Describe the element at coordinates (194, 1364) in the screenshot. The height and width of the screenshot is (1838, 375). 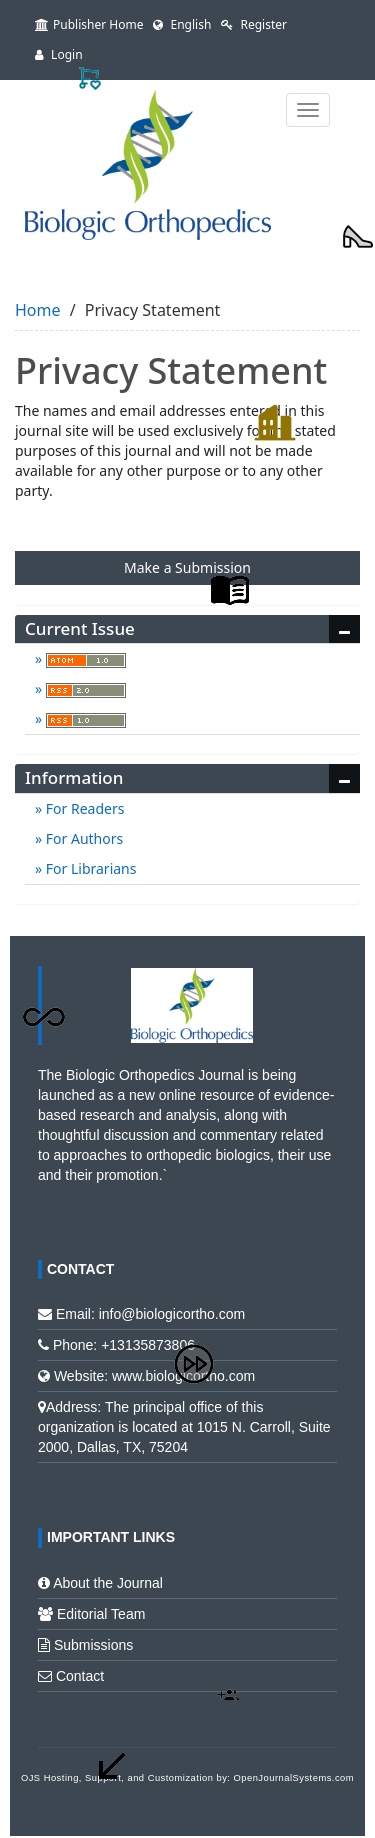
I see `fast forward media playback` at that location.